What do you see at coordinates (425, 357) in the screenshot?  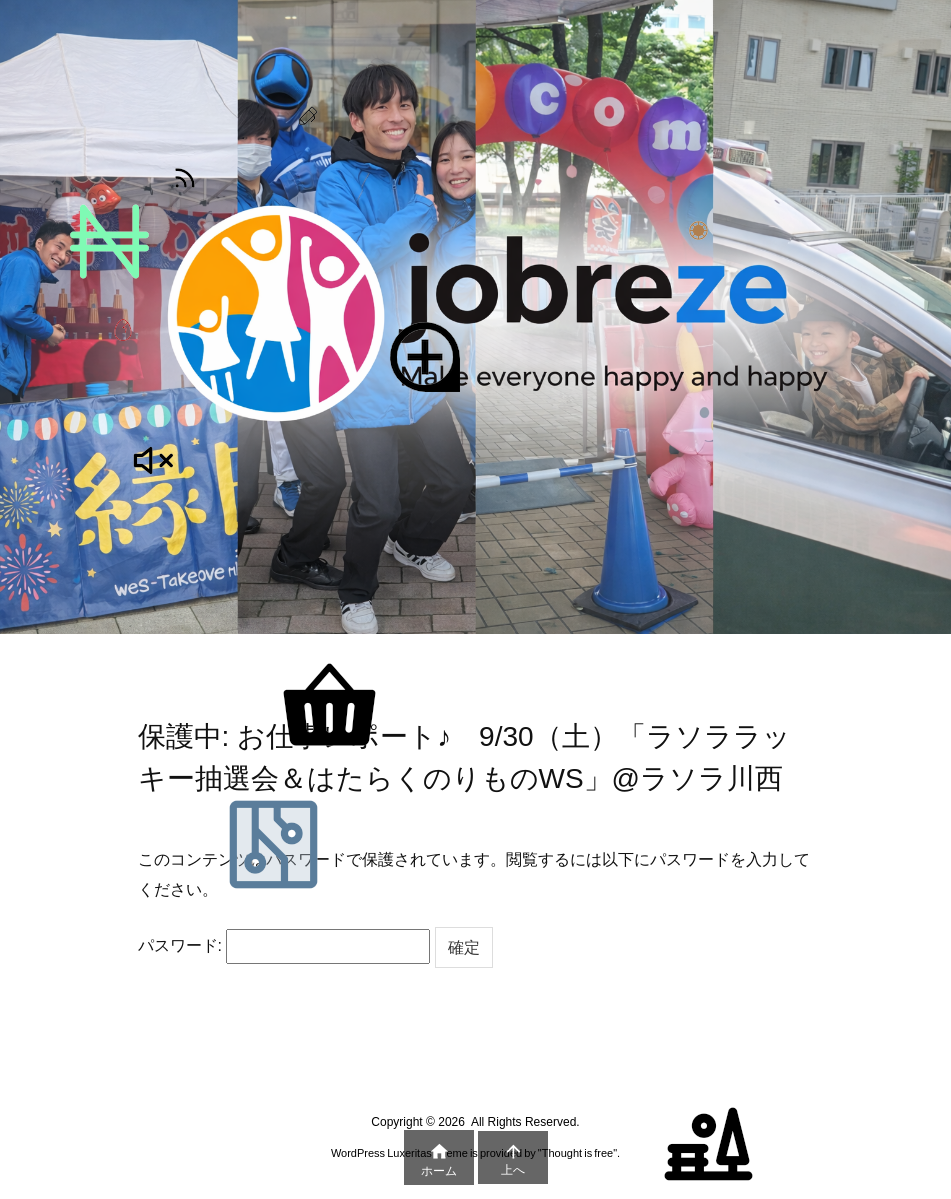 I see `zoom in on image` at bounding box center [425, 357].